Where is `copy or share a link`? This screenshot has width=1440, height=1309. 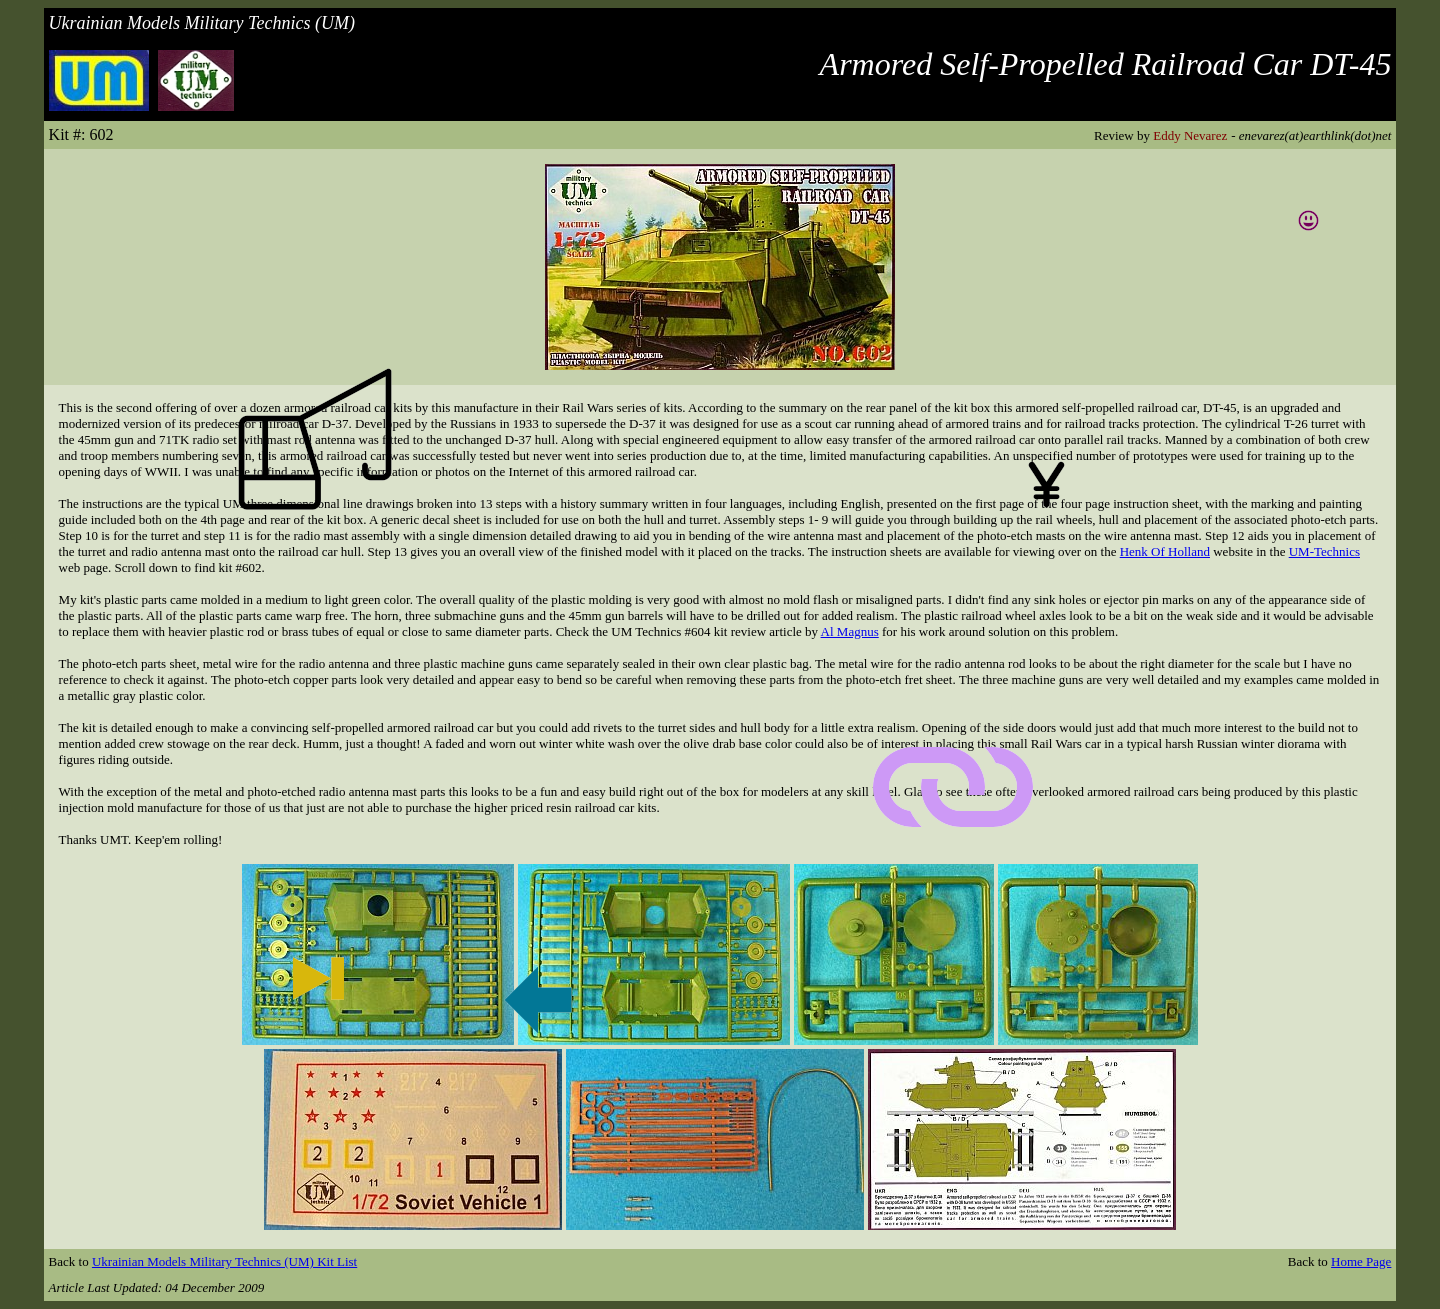 copy or share a link is located at coordinates (953, 787).